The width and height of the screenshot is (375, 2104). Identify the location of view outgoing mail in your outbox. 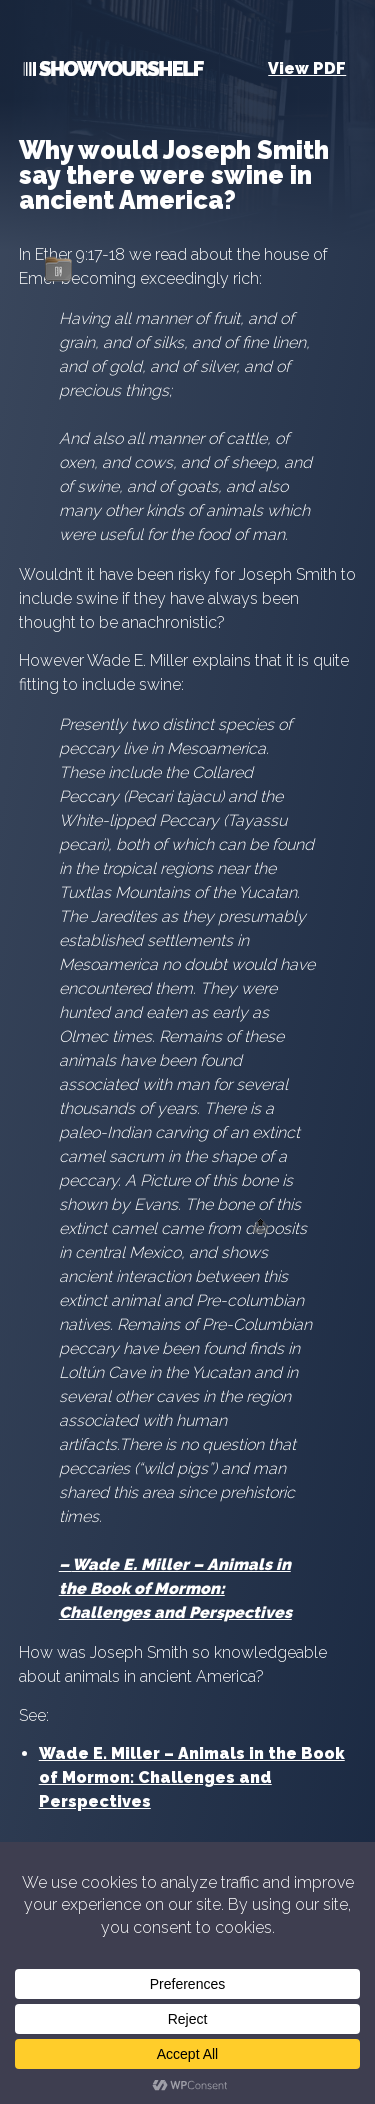
(260, 1226).